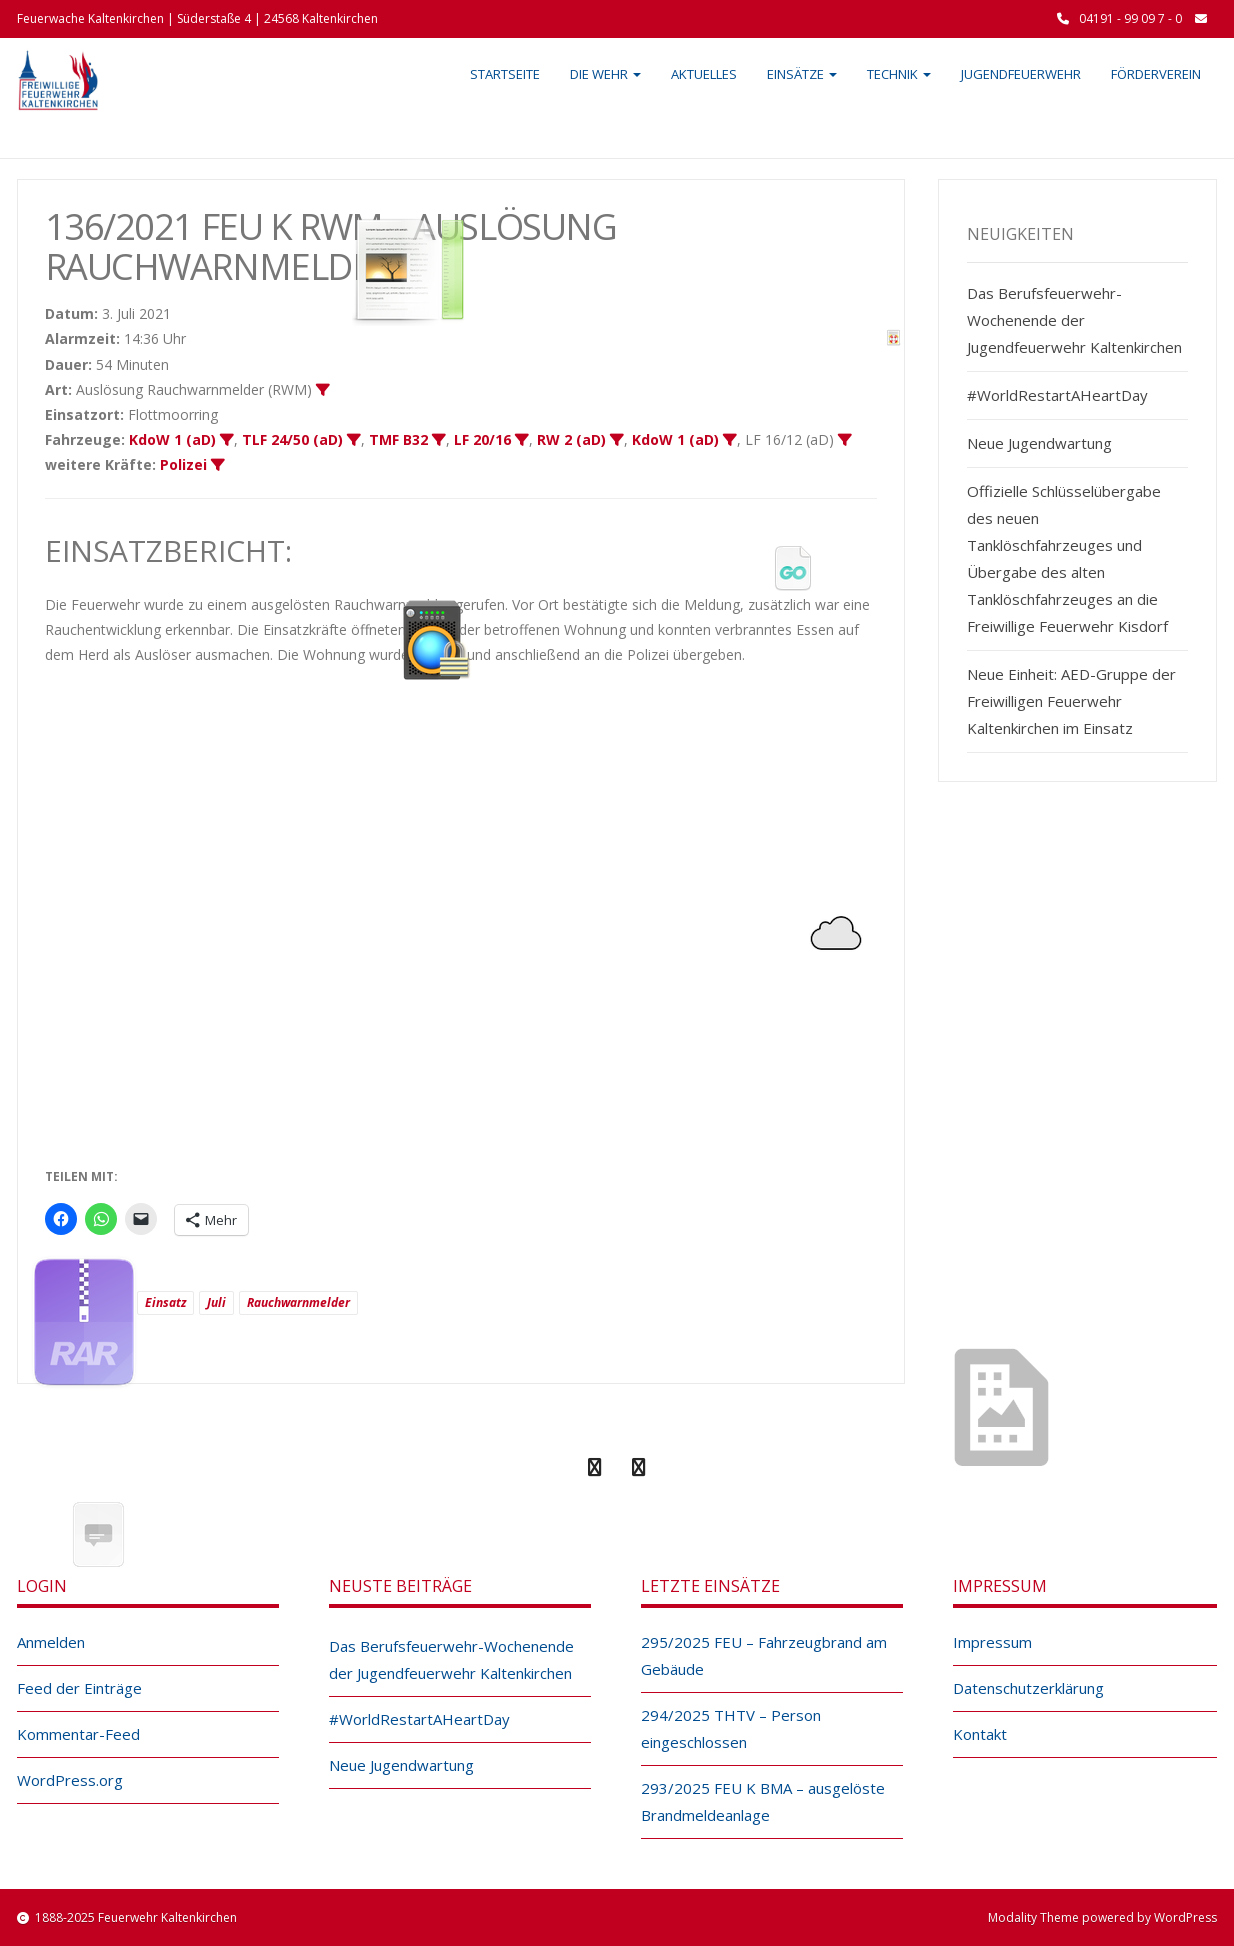  What do you see at coordinates (84, 1322) in the screenshot?
I see `a RAR compressed archive file` at bounding box center [84, 1322].